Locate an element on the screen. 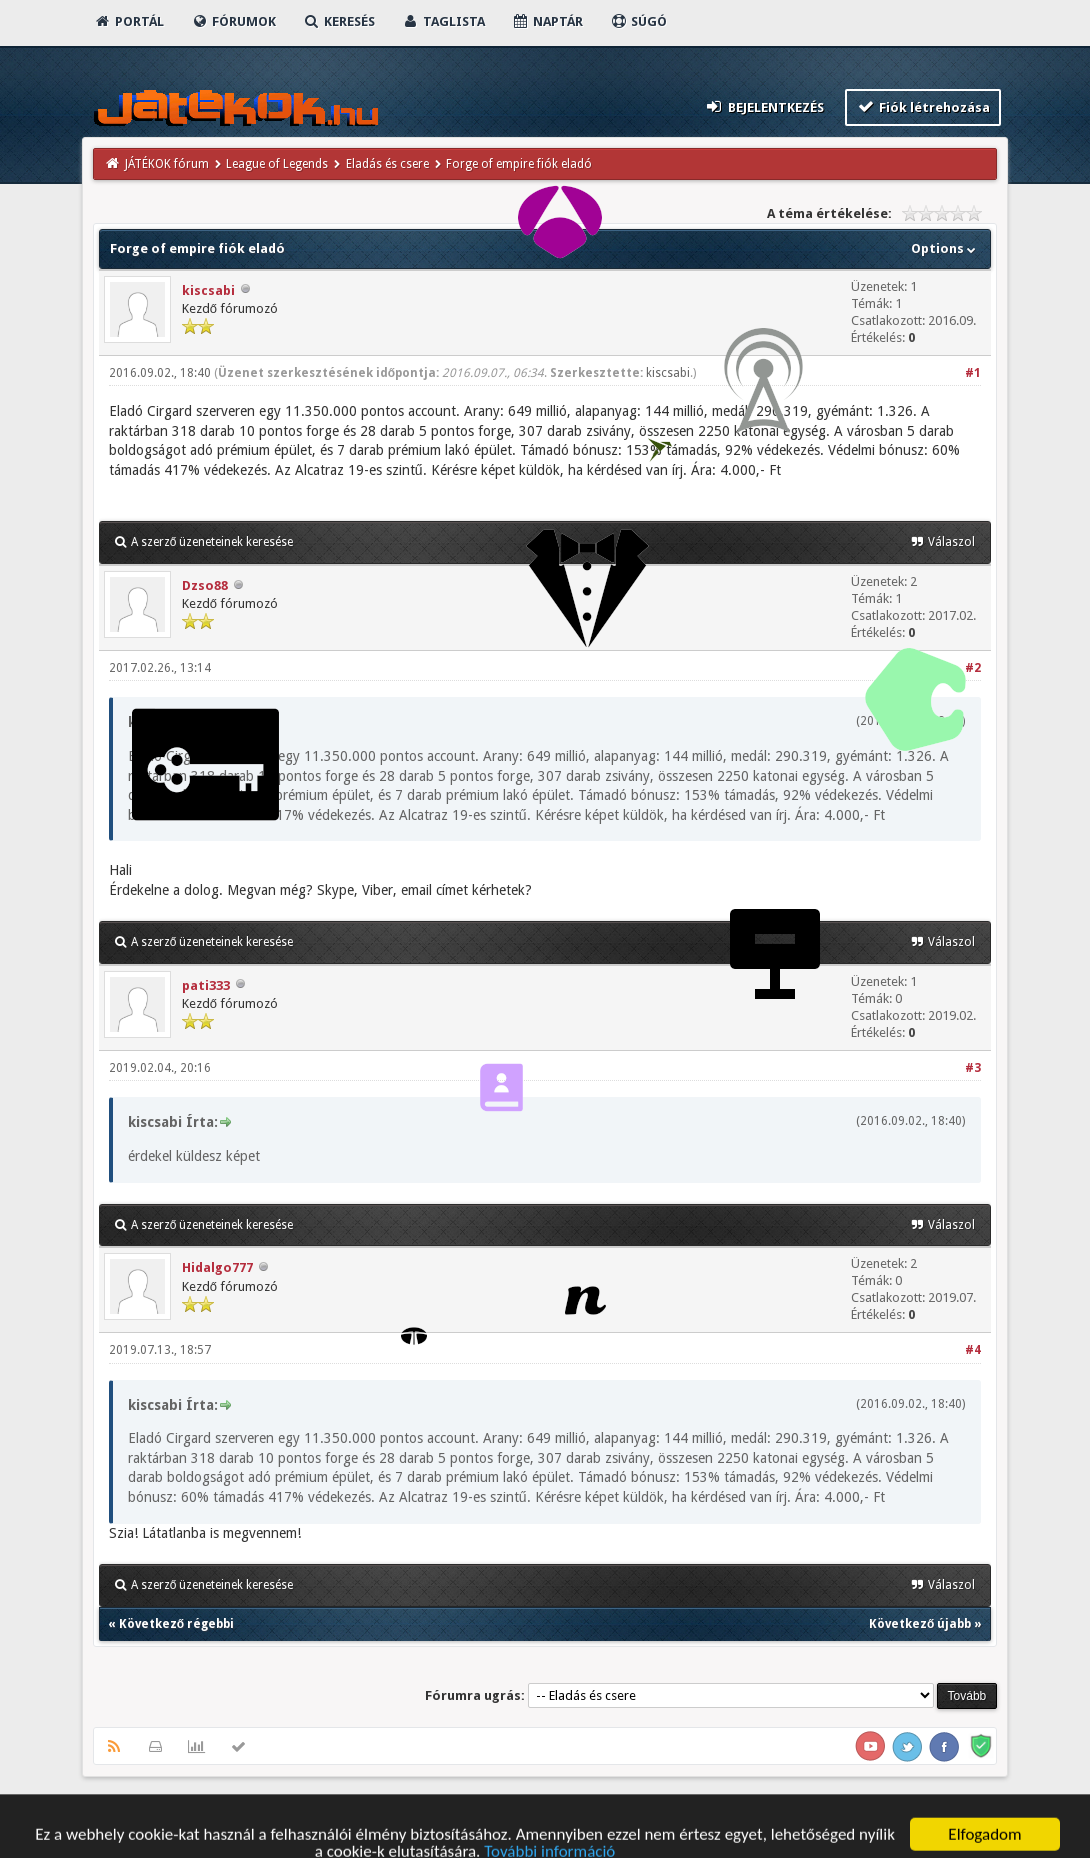 The image size is (1090, 1858). tata group company logo is located at coordinates (414, 1336).